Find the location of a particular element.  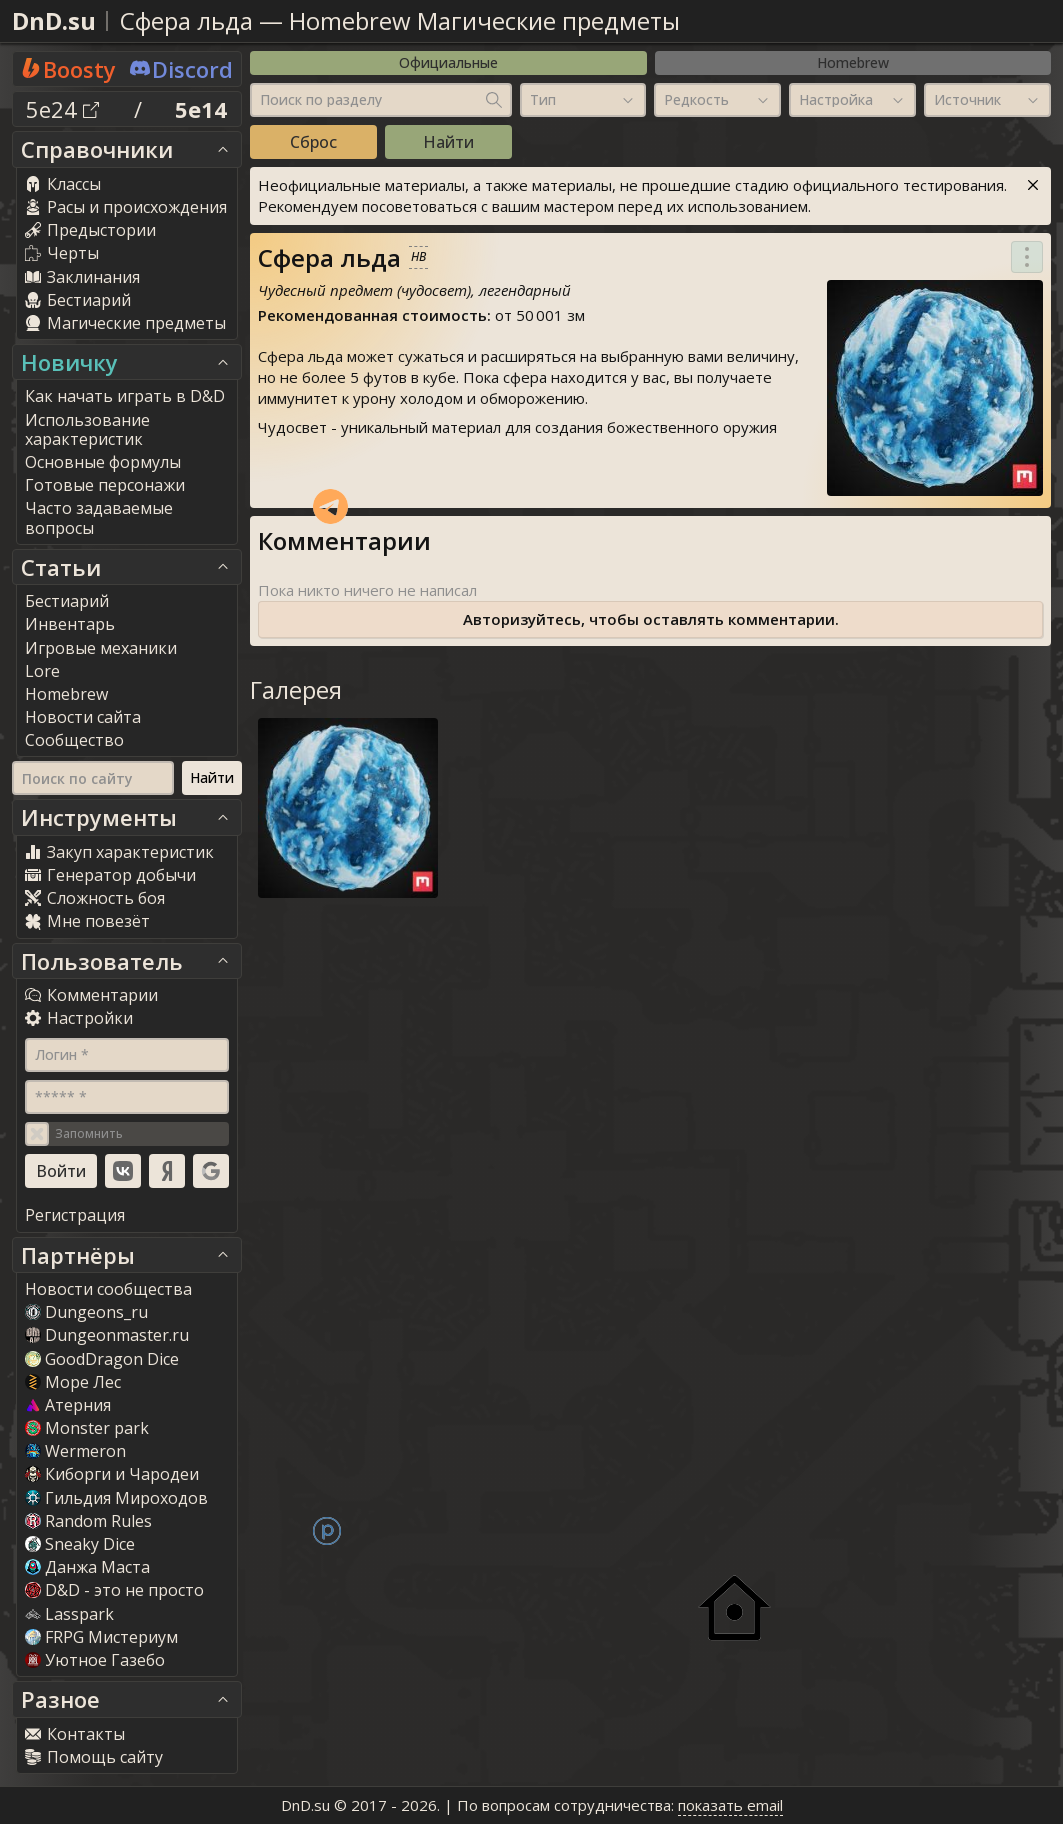

open Telegram messaging app is located at coordinates (330, 506).